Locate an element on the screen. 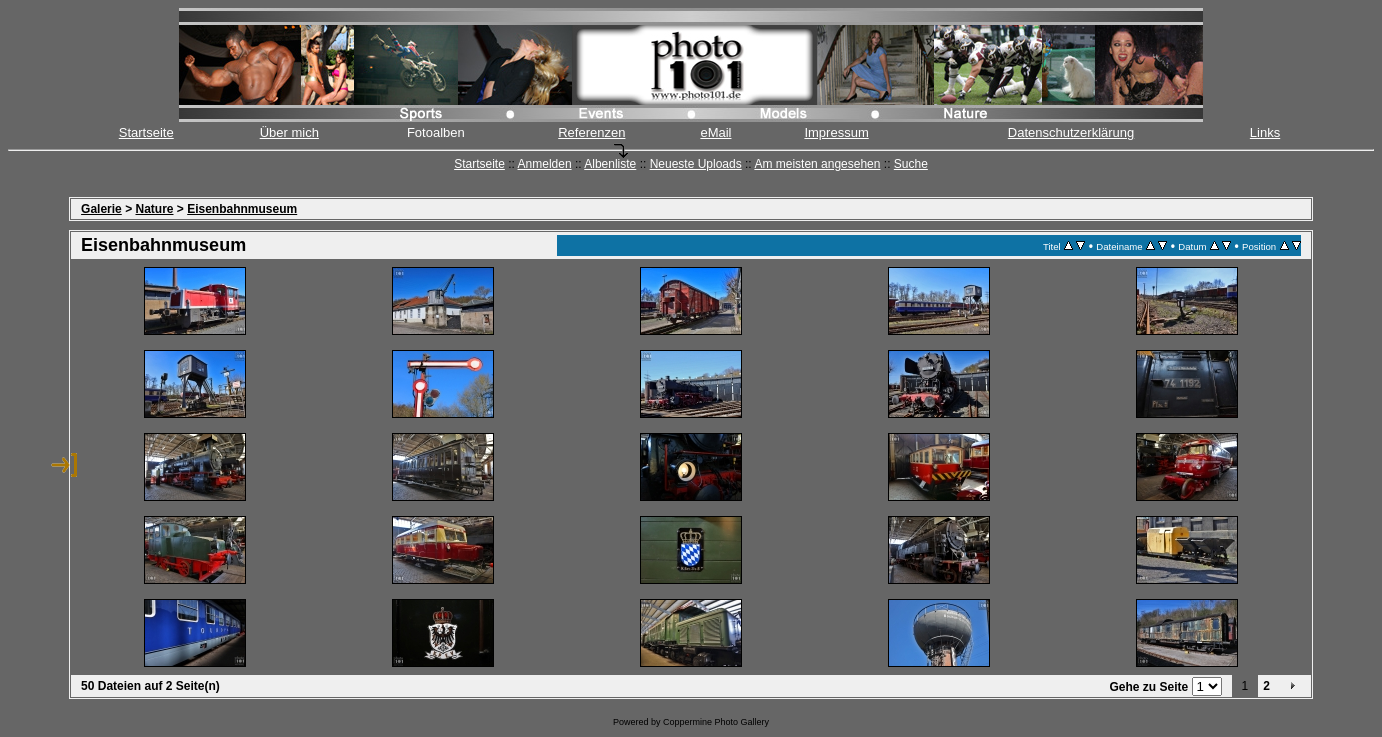  log in to your account is located at coordinates (65, 465).